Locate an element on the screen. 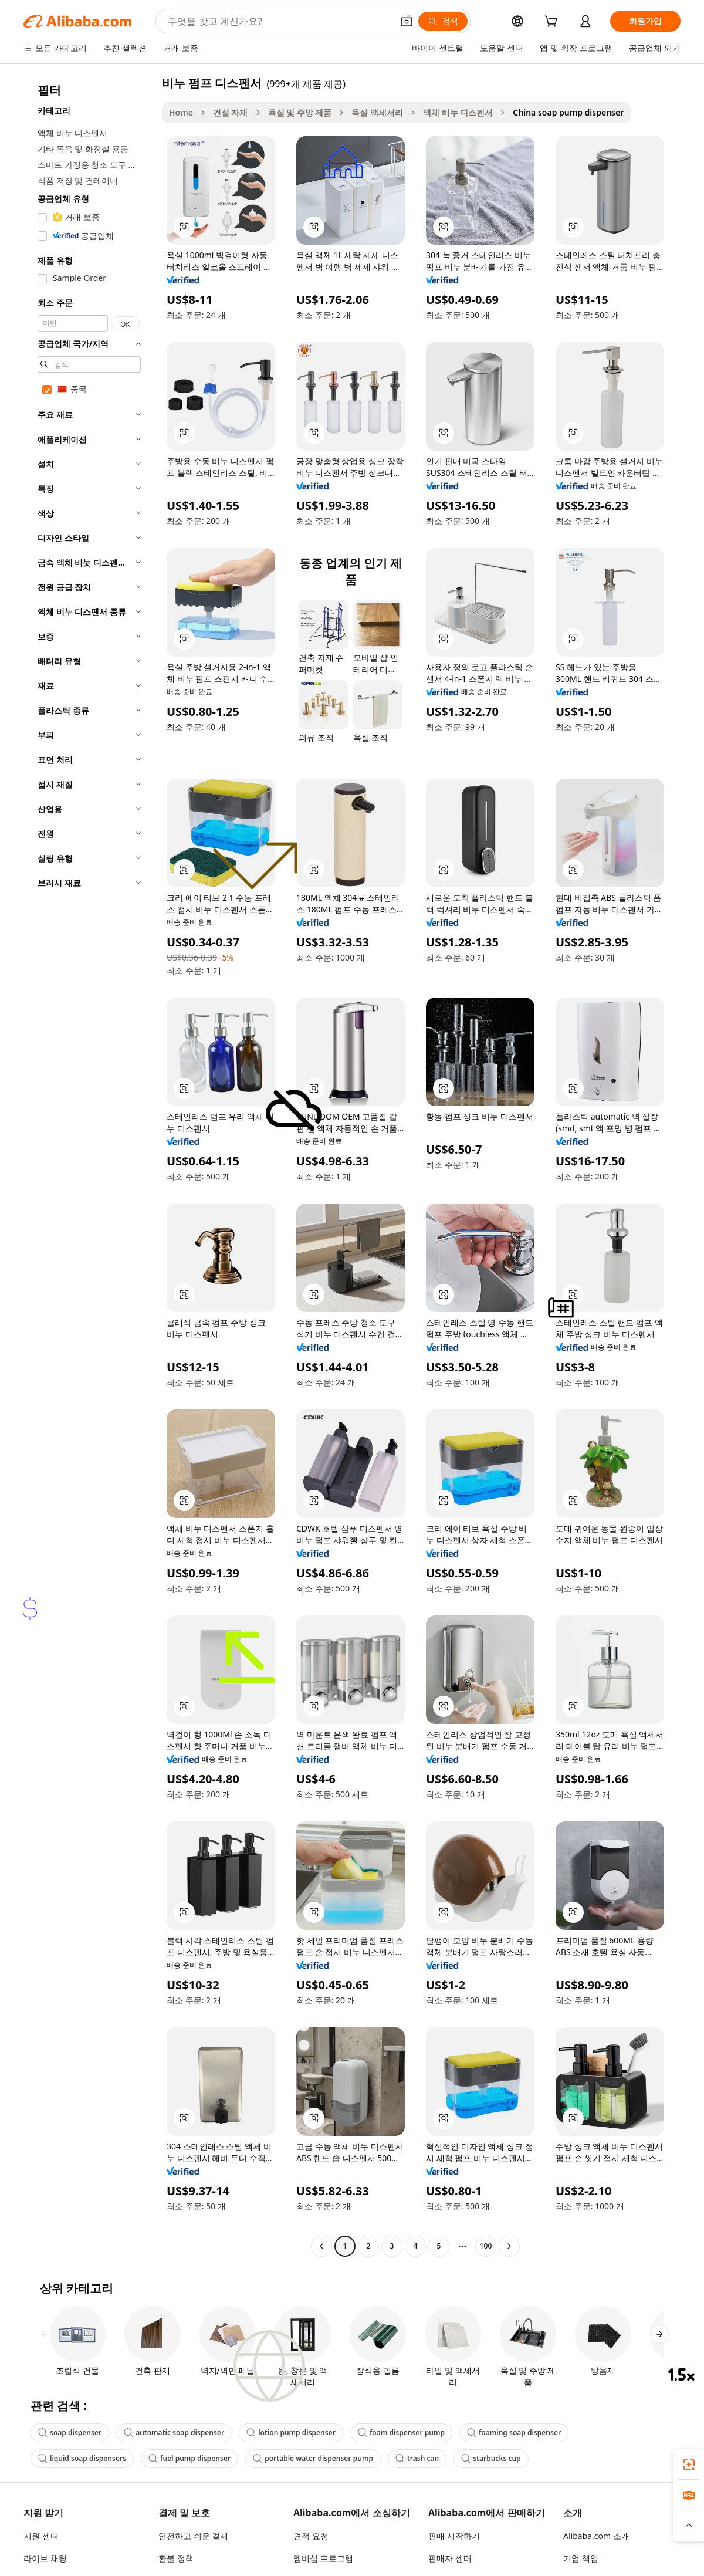 This screenshot has width=704, height=2576. find nearby mosques is located at coordinates (343, 163).